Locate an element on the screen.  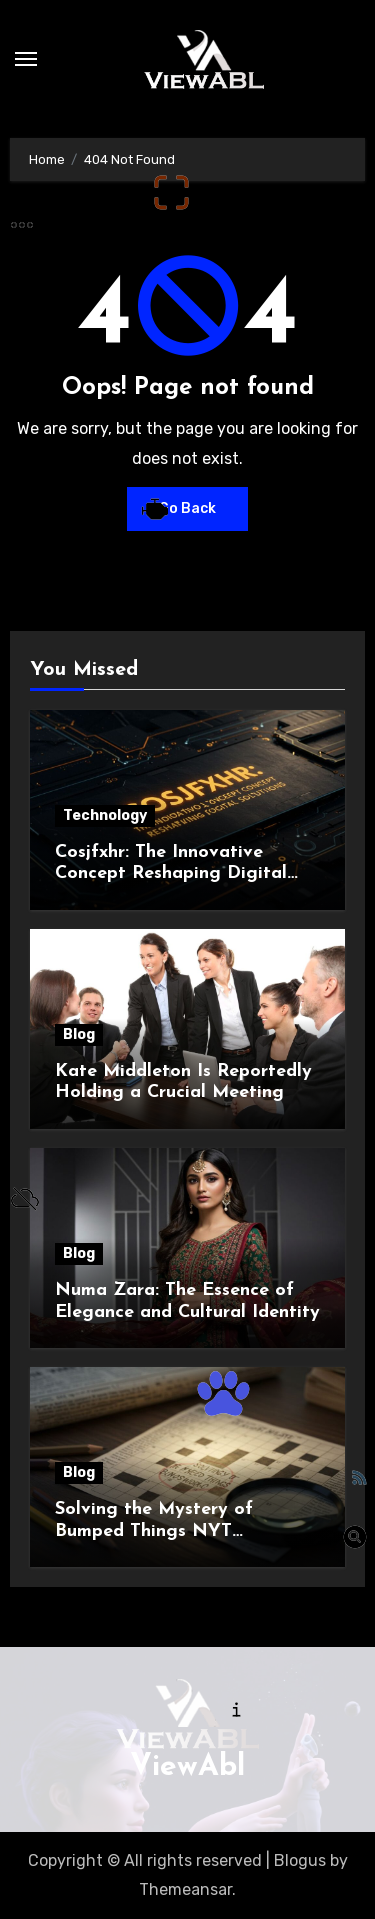
access engine or vehicle diagnostics is located at coordinates (154, 509).